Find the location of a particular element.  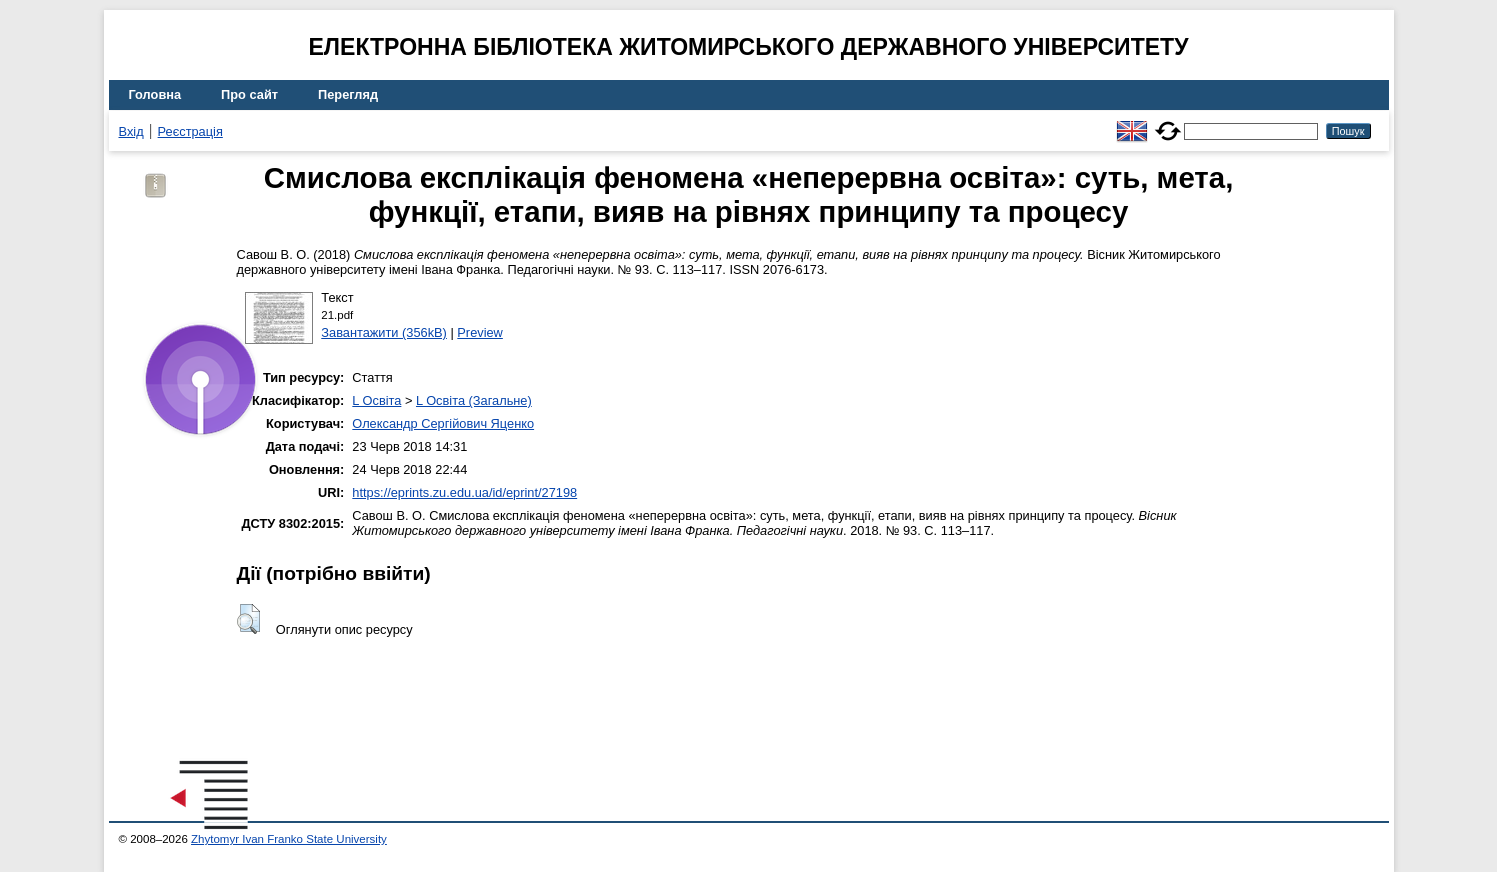

decrease text indentation is located at coordinates (210, 796).